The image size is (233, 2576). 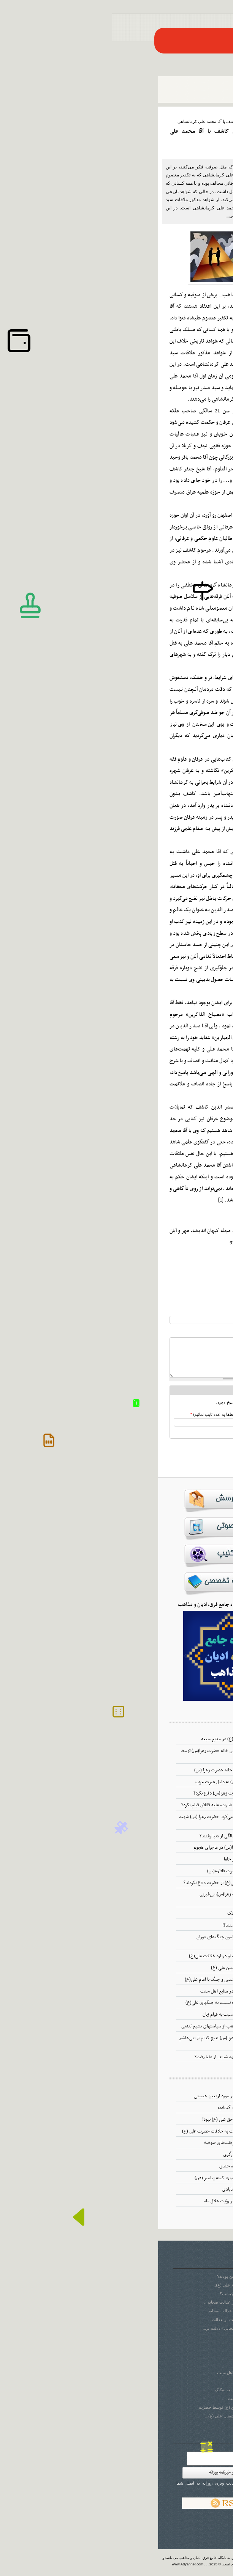 I want to click on view barcode document, so click(x=49, y=1440).